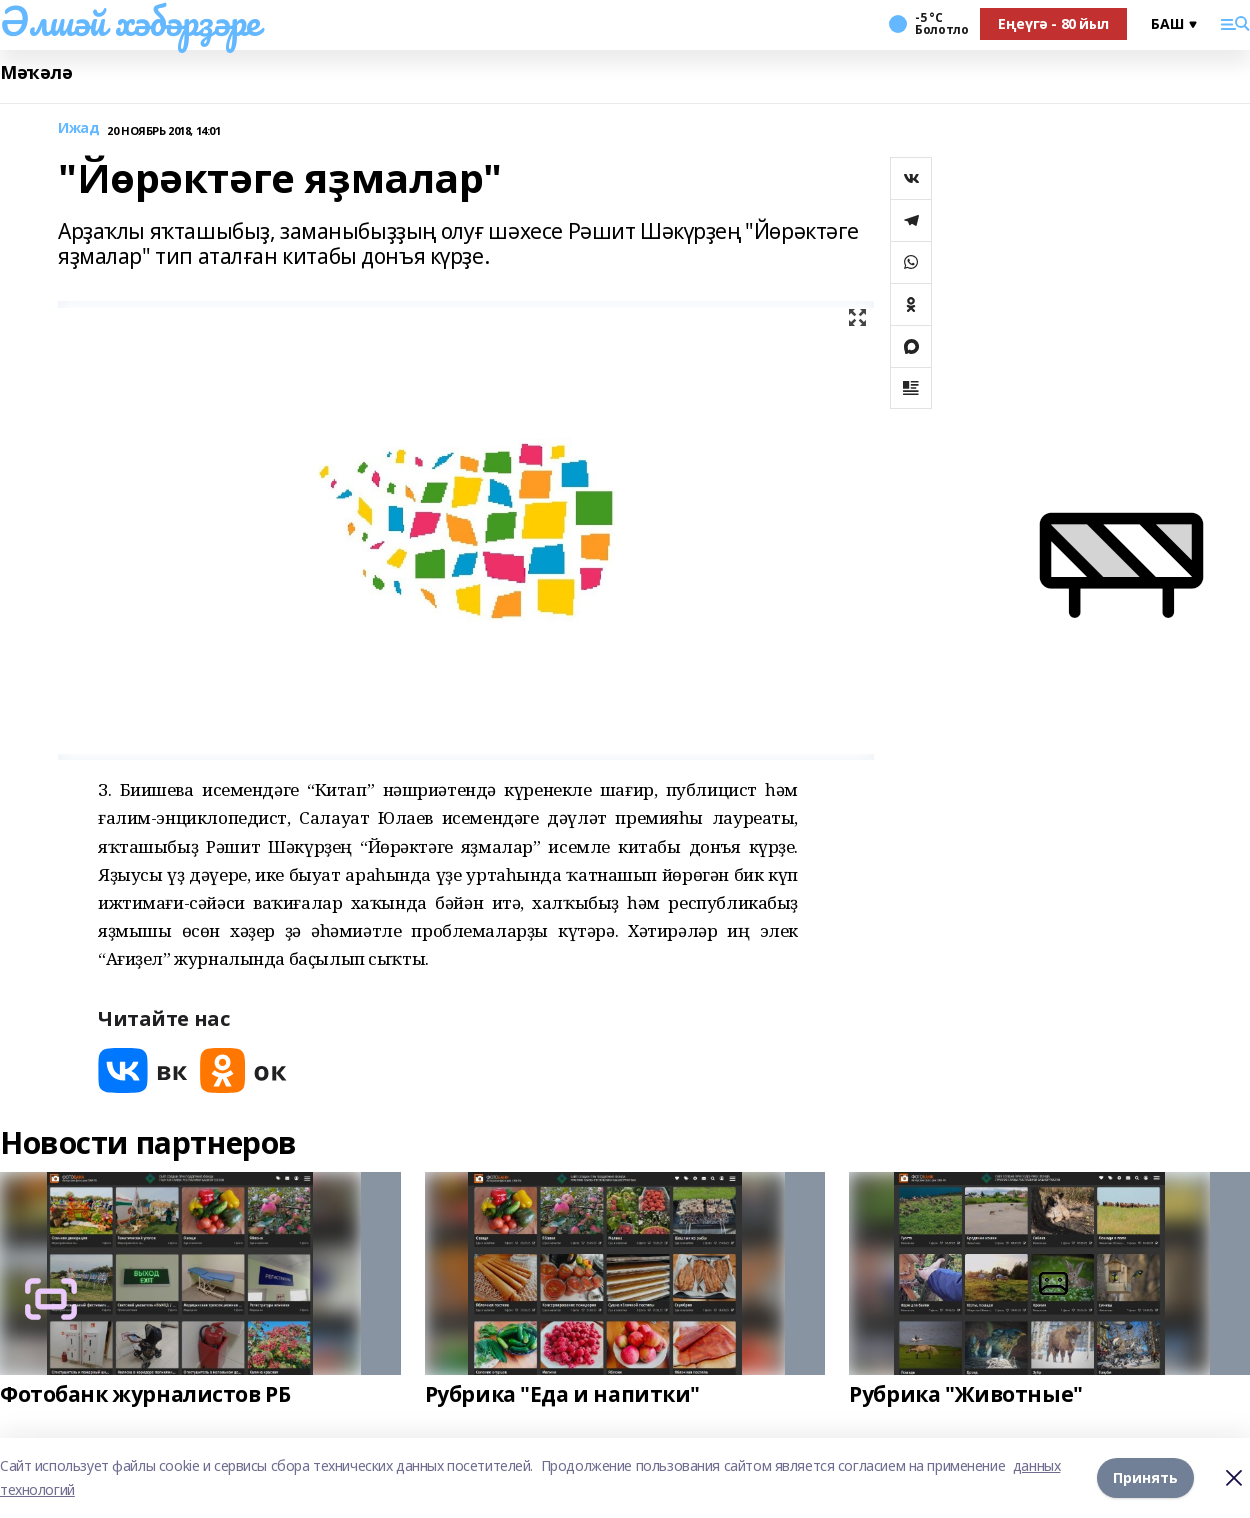 This screenshot has width=1250, height=1518. What do you see at coordinates (51, 1299) in the screenshot?
I see `scan a photo or document using the camera` at bounding box center [51, 1299].